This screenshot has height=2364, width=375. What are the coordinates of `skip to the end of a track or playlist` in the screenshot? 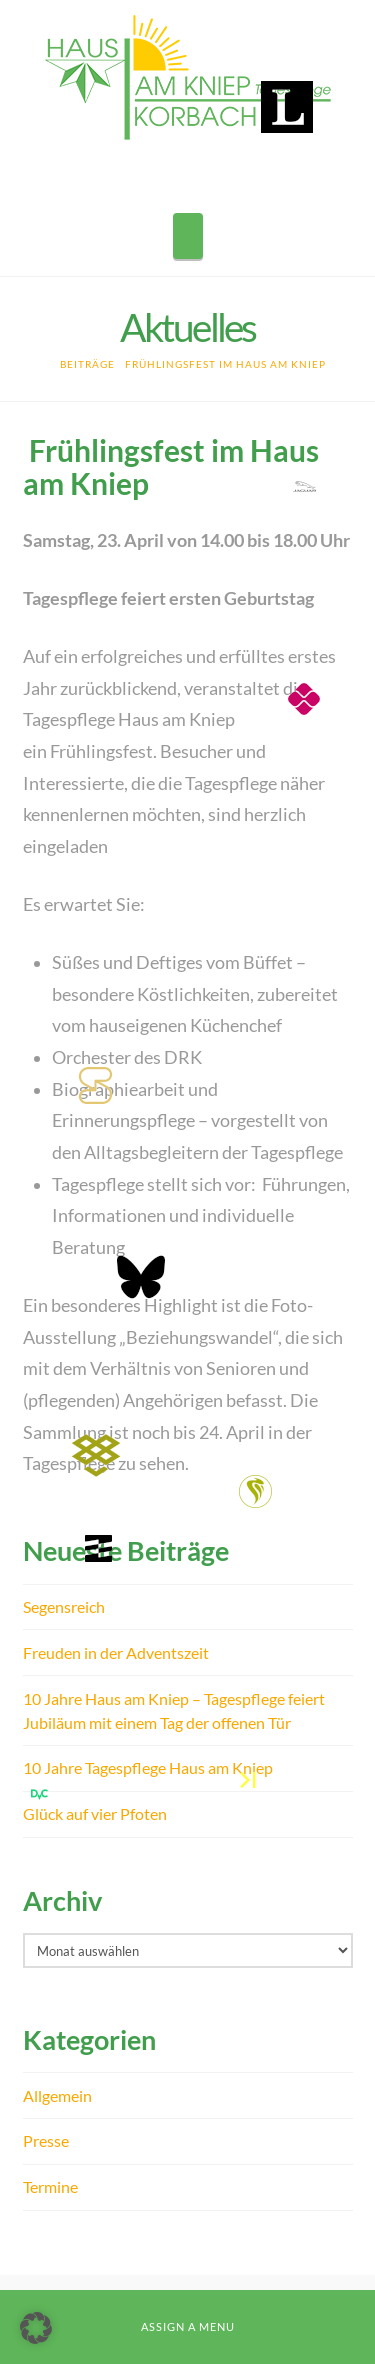 It's located at (249, 1780).